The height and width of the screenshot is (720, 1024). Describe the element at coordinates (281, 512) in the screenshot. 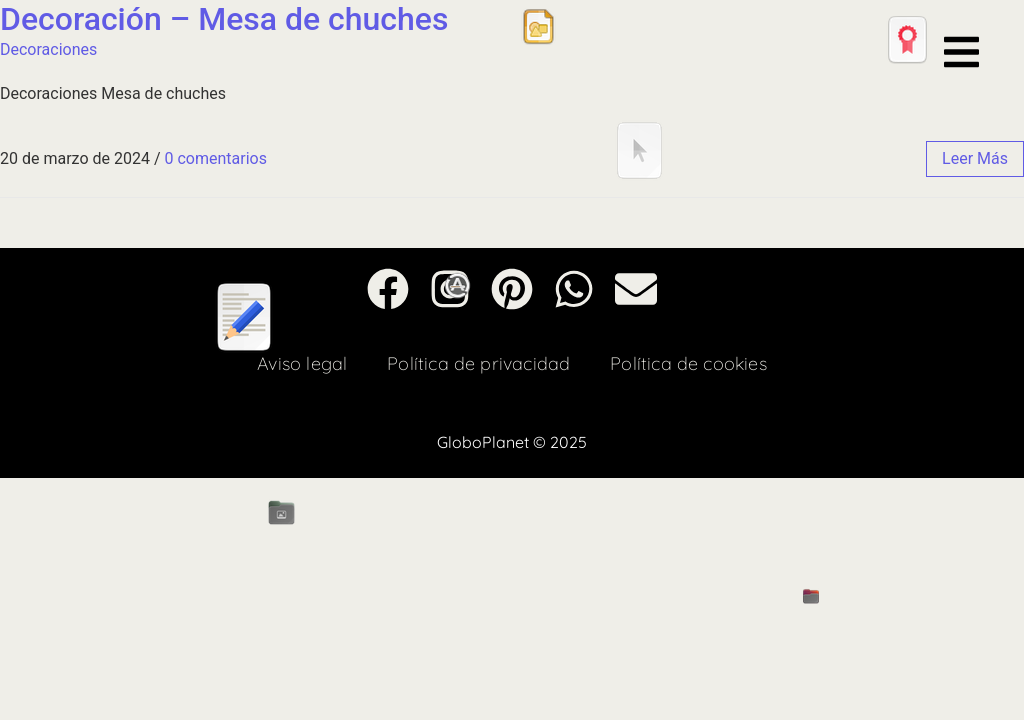

I see `open your pictures folder` at that location.